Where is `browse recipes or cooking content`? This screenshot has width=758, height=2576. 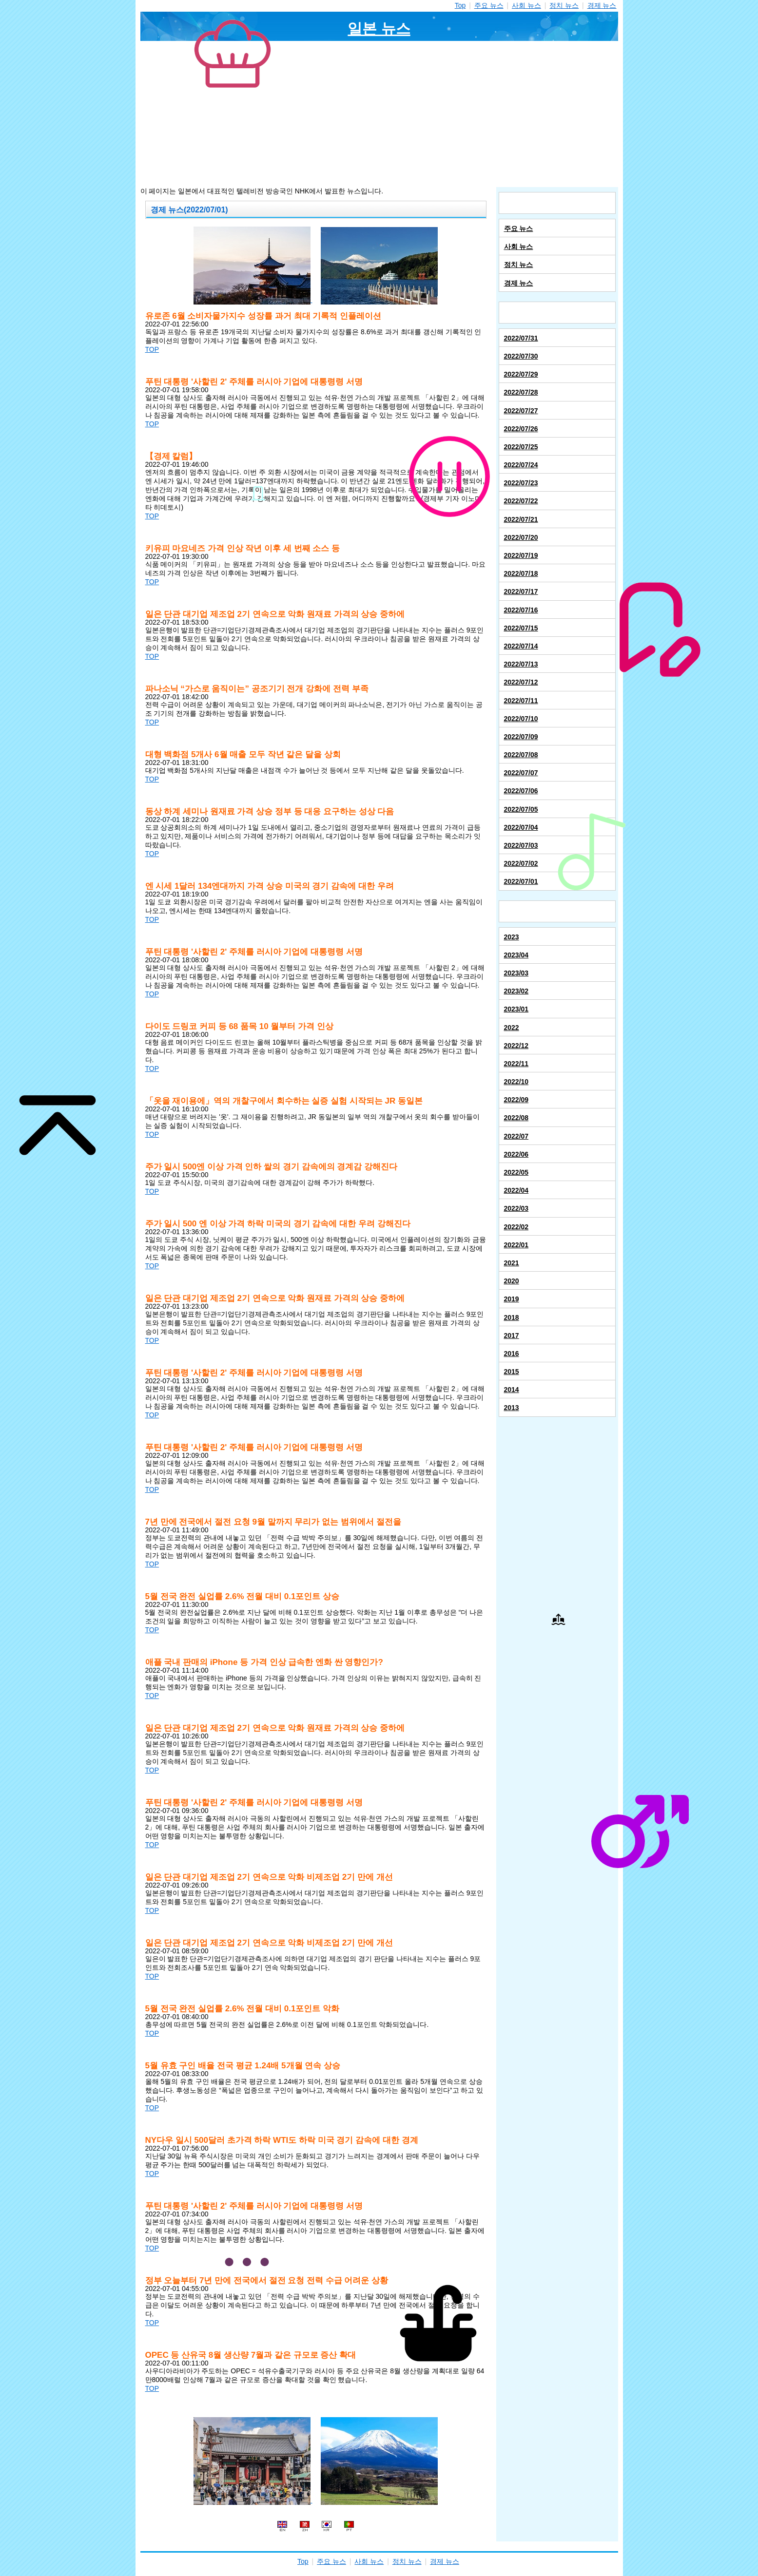 browse recipes or cooking content is located at coordinates (233, 55).